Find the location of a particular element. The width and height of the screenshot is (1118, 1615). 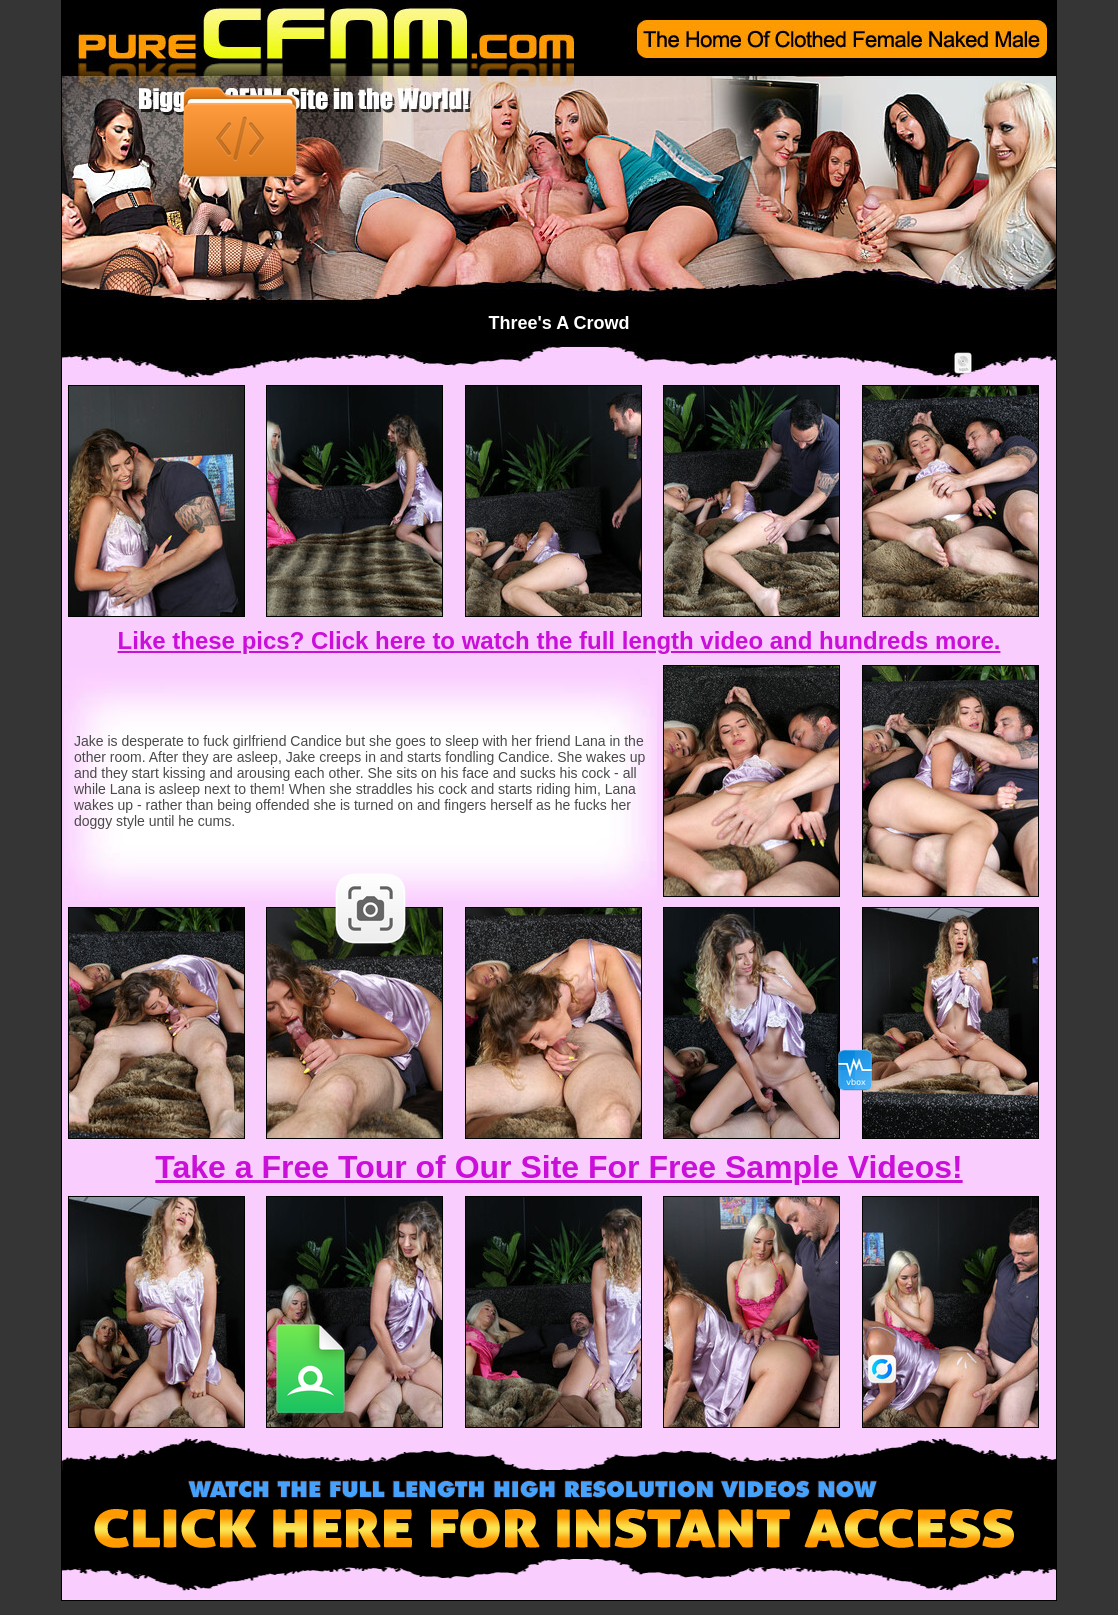

open the screenshot capture tool is located at coordinates (370, 908).